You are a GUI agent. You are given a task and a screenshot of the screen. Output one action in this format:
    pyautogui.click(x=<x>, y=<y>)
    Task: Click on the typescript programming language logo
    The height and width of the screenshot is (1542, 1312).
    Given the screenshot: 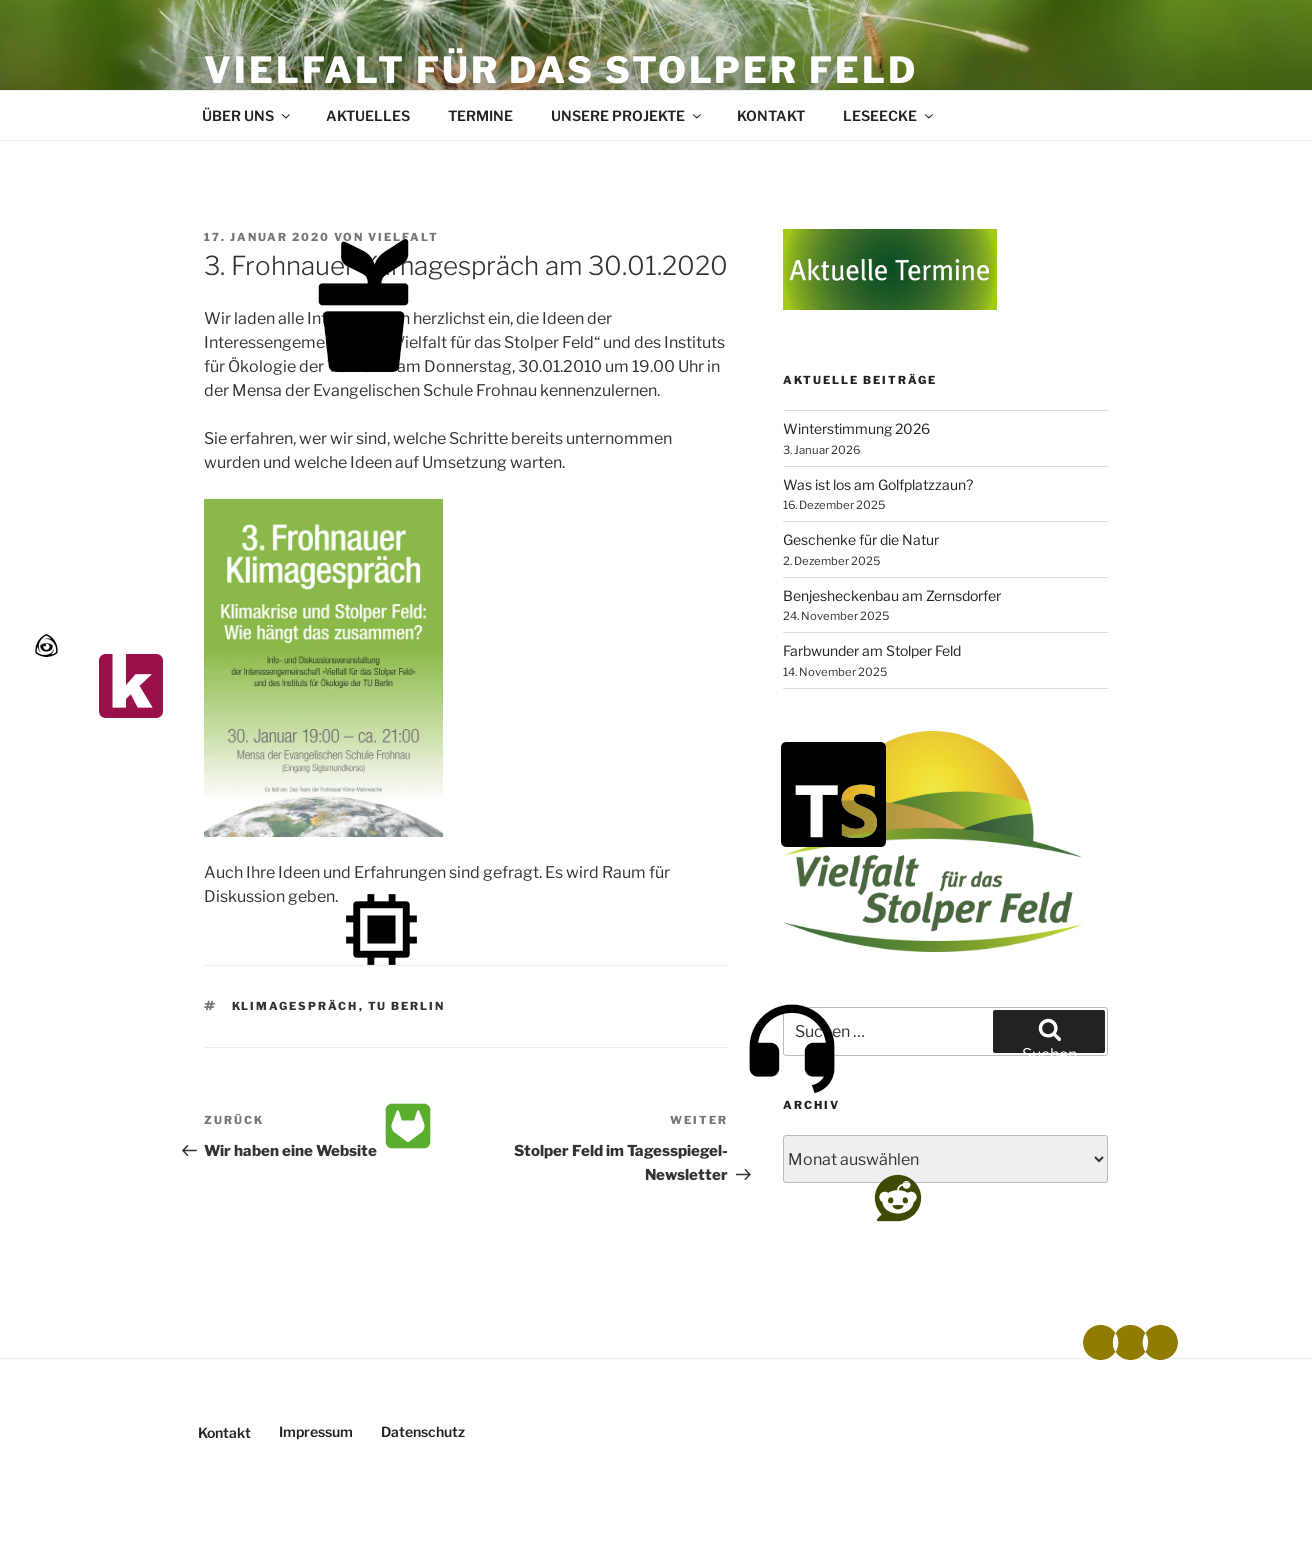 What is the action you would take?
    pyautogui.click(x=833, y=794)
    